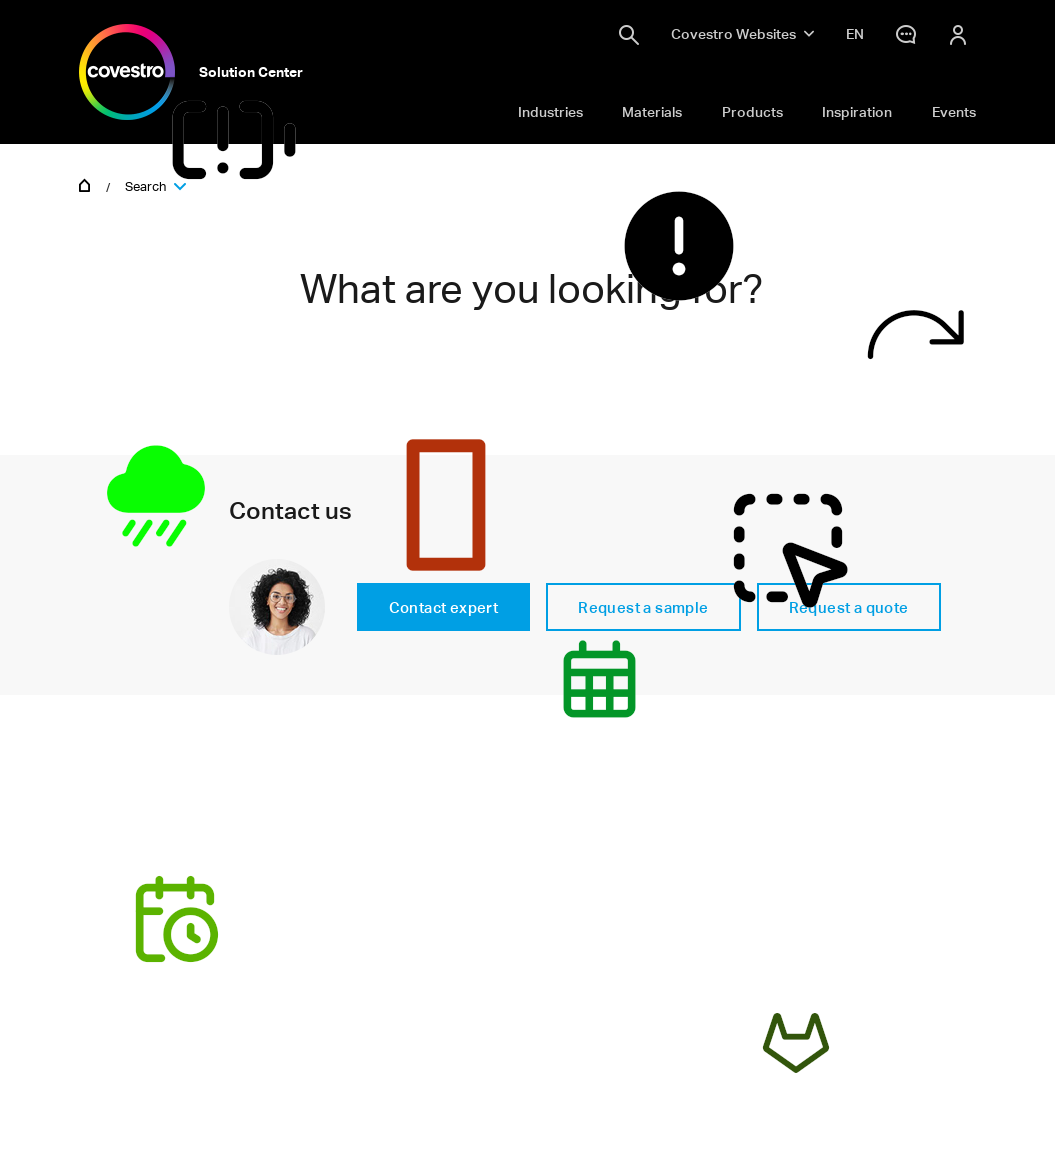  Describe the element at coordinates (156, 496) in the screenshot. I see `indicates rainy weather conditions` at that location.